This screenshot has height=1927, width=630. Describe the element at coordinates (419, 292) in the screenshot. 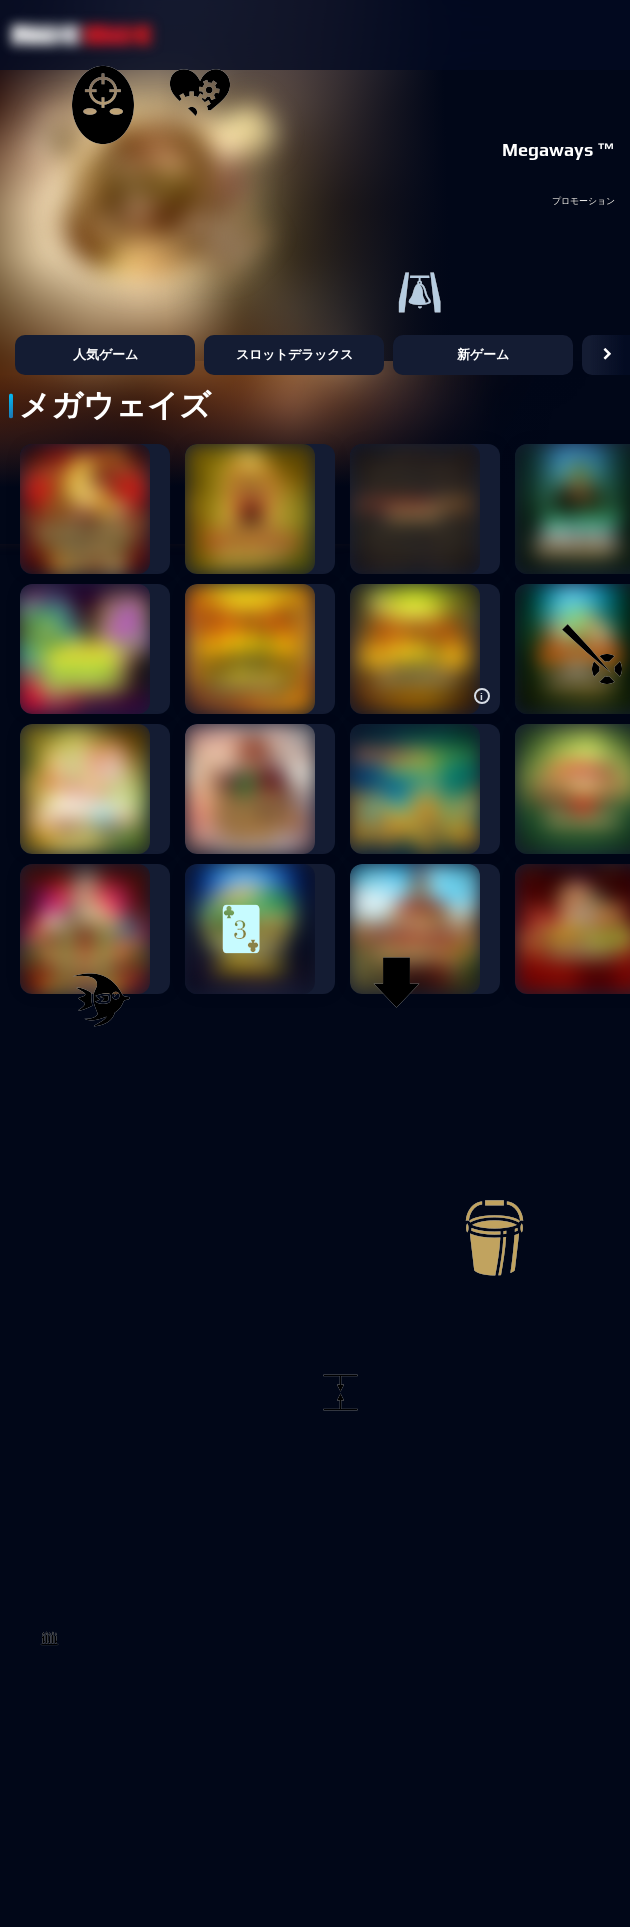

I see `carillon or bell tower instrument` at that location.